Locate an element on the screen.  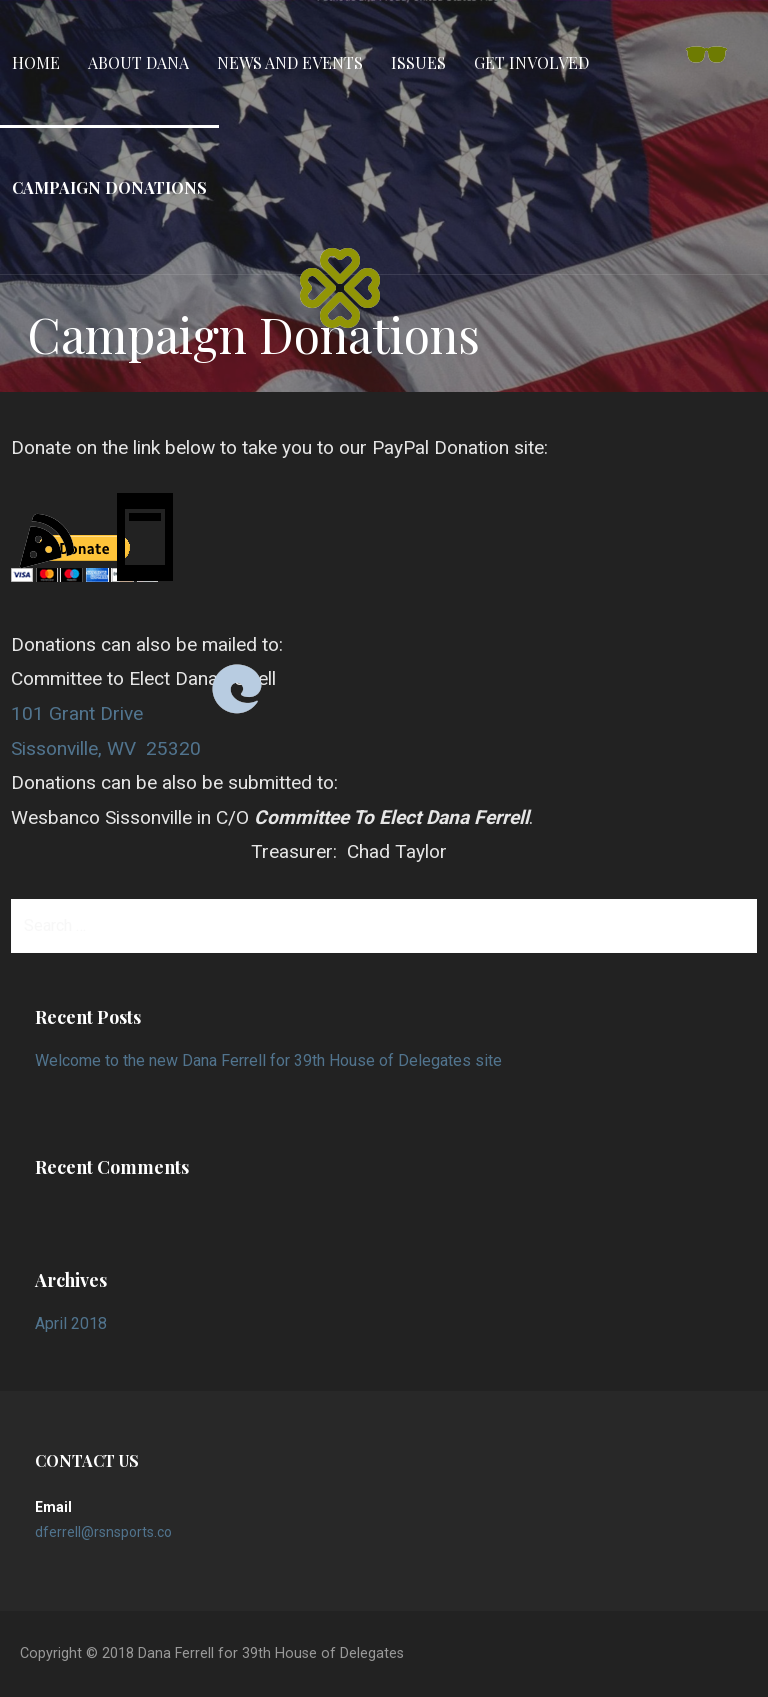
browse food delivery options is located at coordinates (47, 541).